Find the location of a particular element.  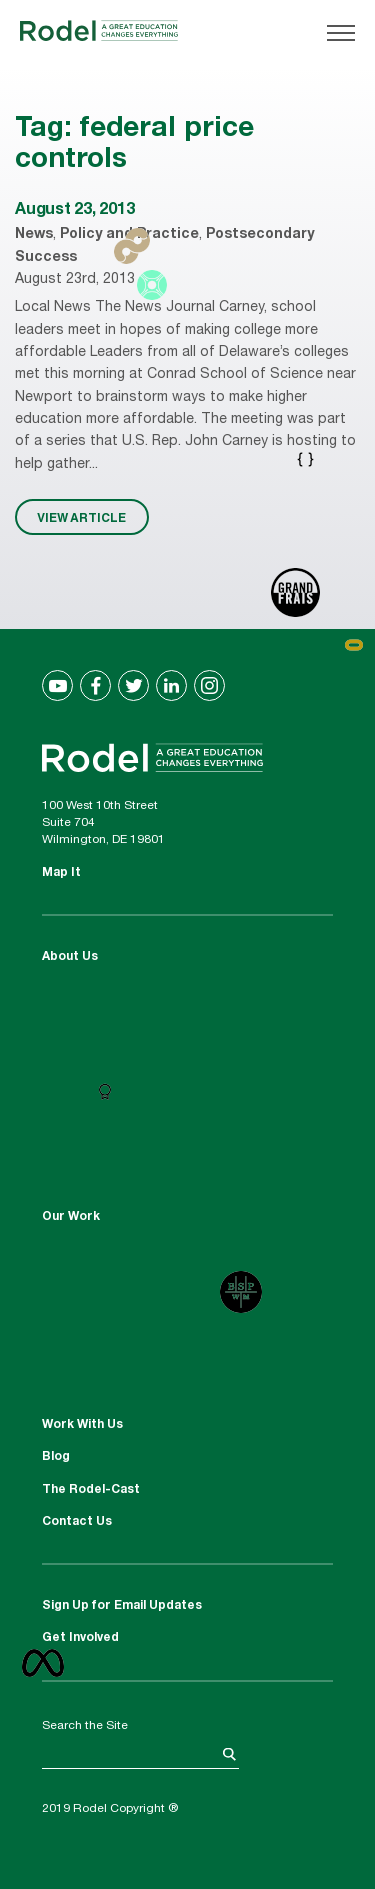

grand frais grocery store logo is located at coordinates (295, 592).